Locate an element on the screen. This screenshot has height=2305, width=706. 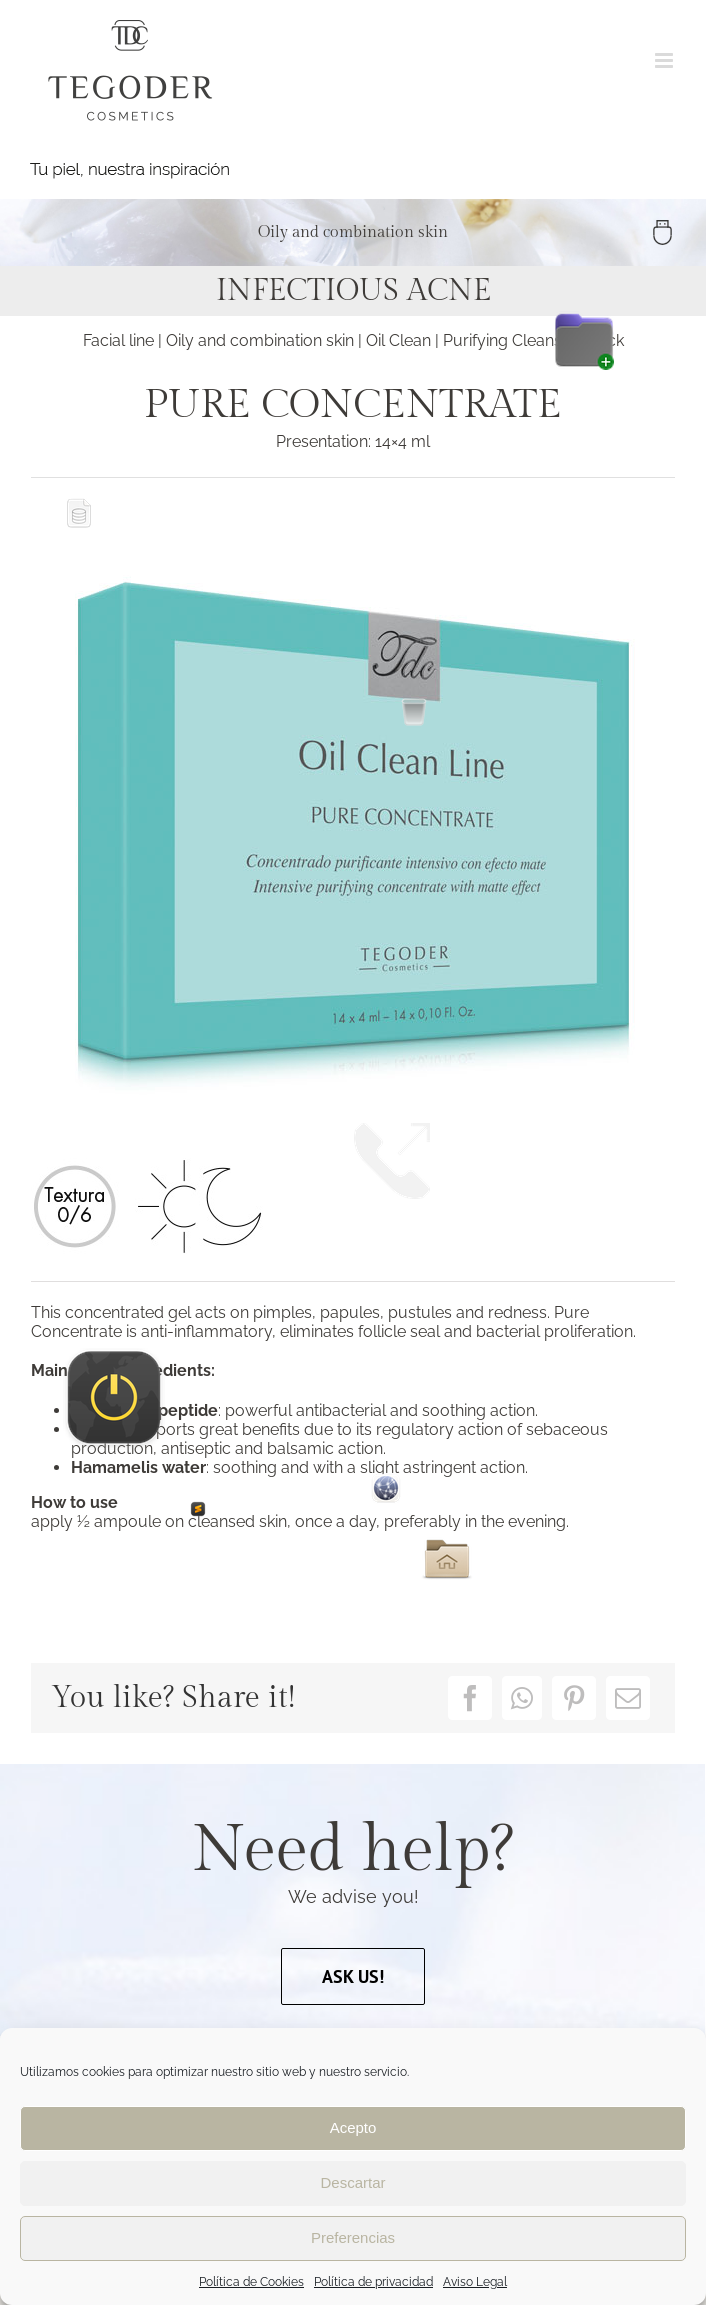
access network file system or shared storage is located at coordinates (386, 1488).